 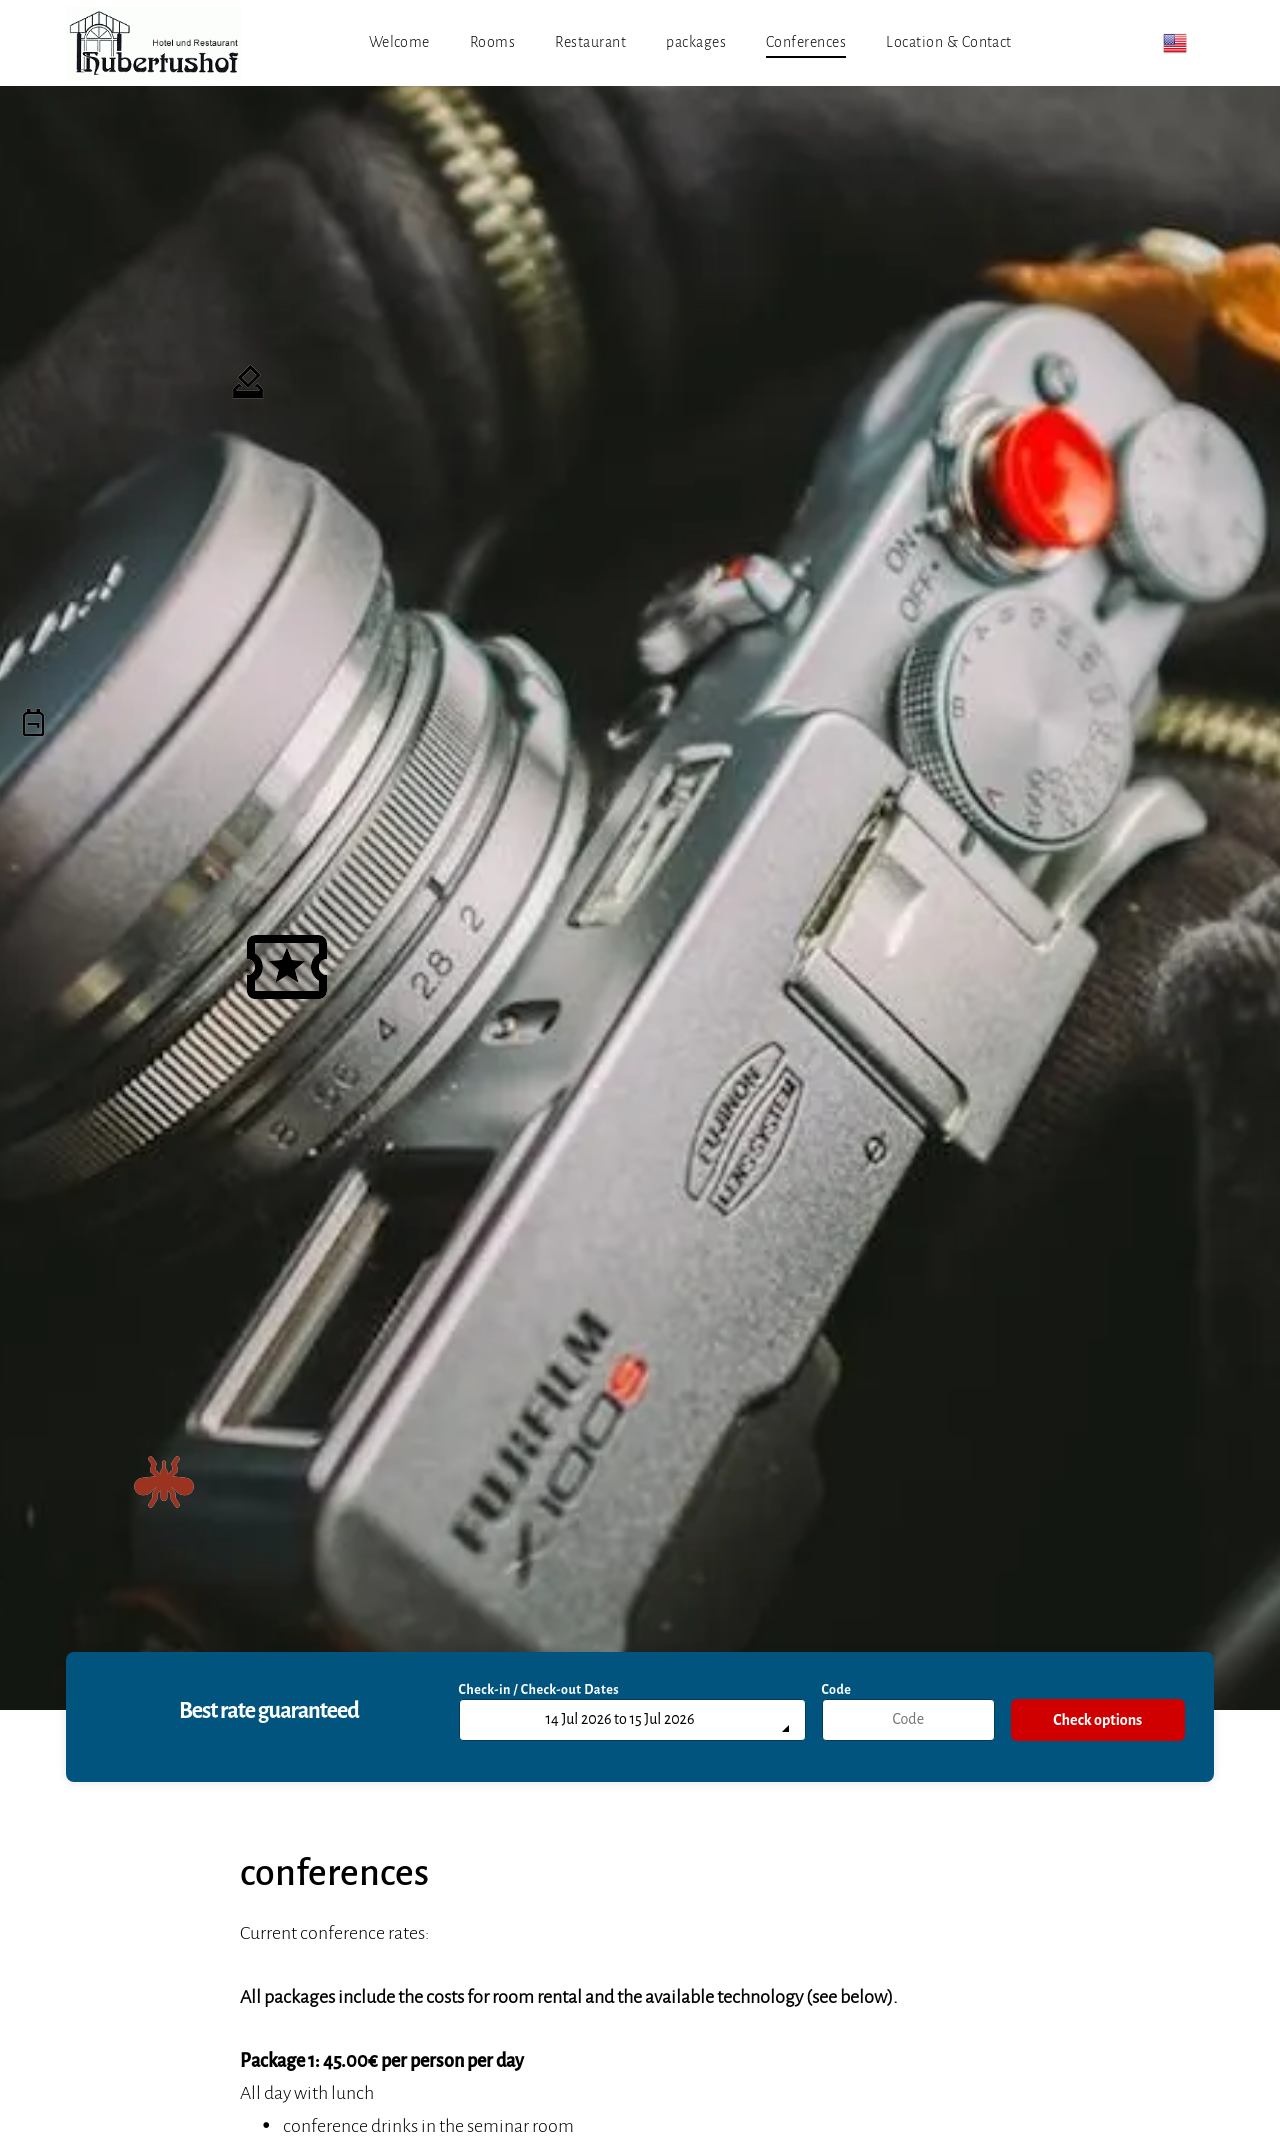 I want to click on access your backpack or inventory, so click(x=33, y=722).